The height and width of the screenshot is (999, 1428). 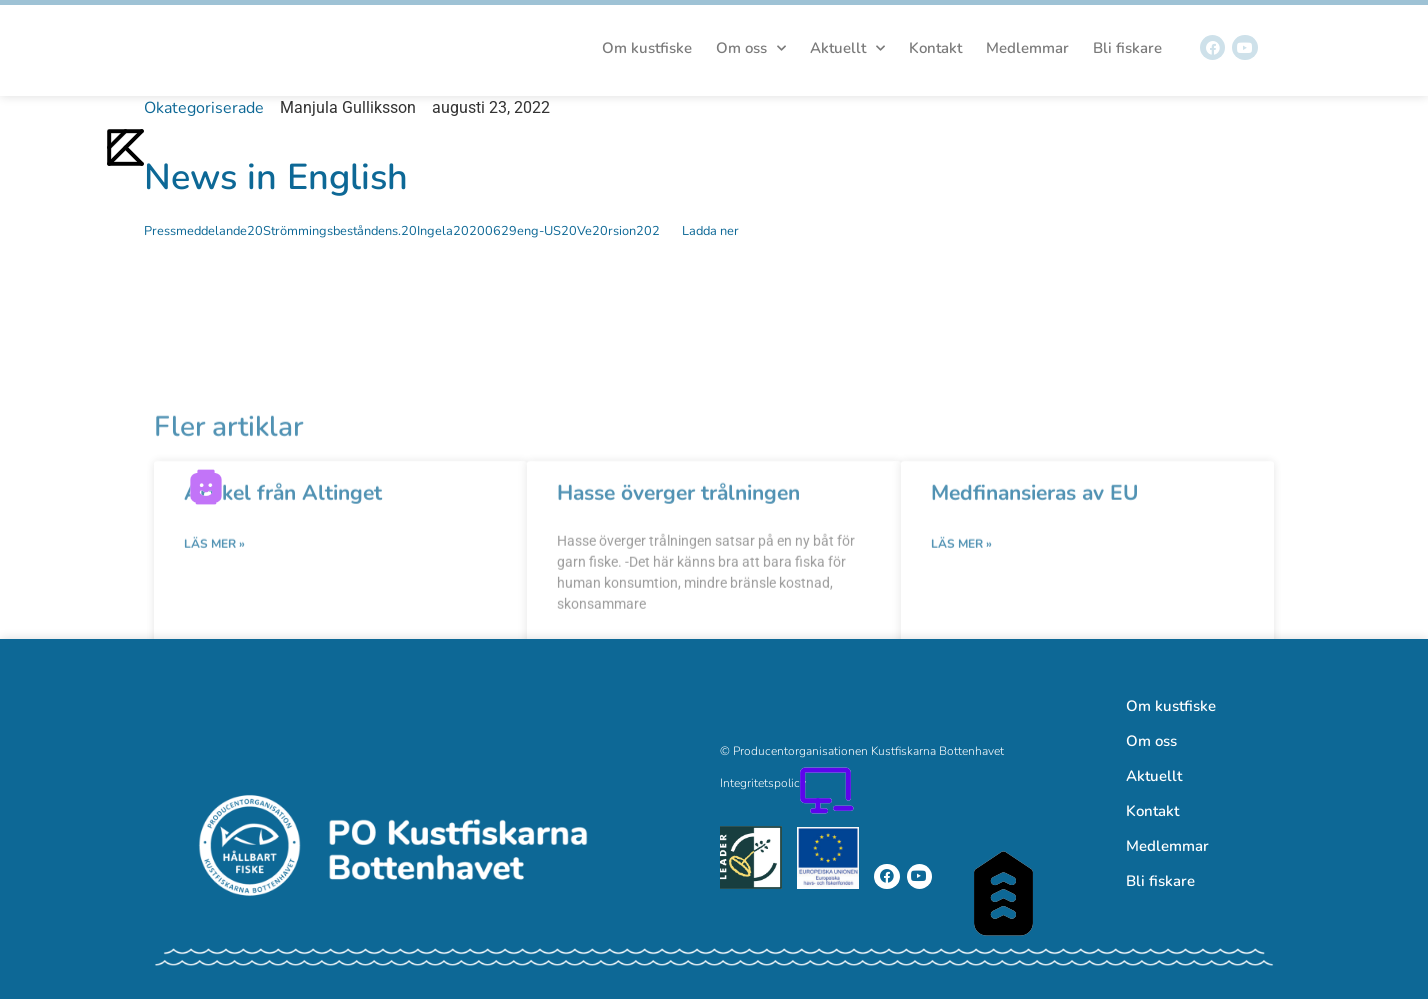 What do you see at coordinates (206, 487) in the screenshot?
I see `access building blocks or modular components` at bounding box center [206, 487].